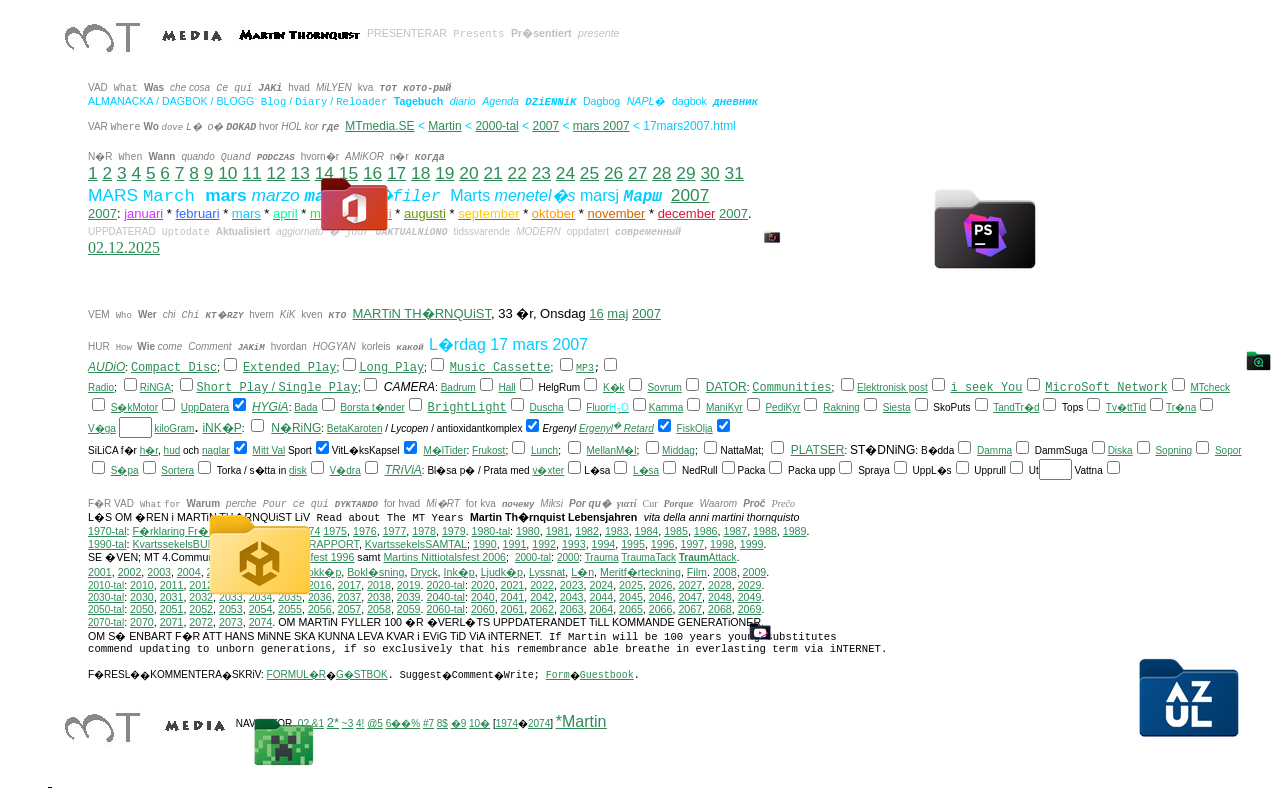 Image resolution: width=1282 pixels, height=806 pixels. I want to click on open microsoft office documents folder, so click(354, 206).